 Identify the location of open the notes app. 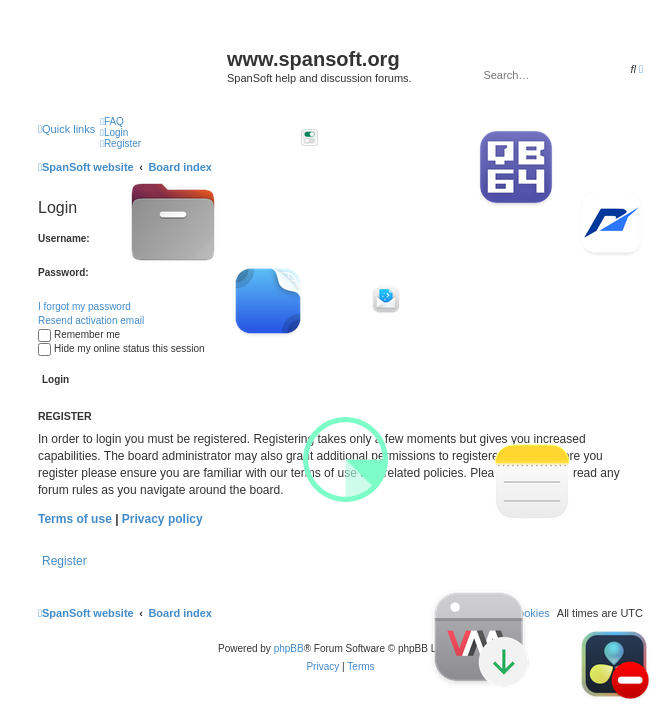
(532, 482).